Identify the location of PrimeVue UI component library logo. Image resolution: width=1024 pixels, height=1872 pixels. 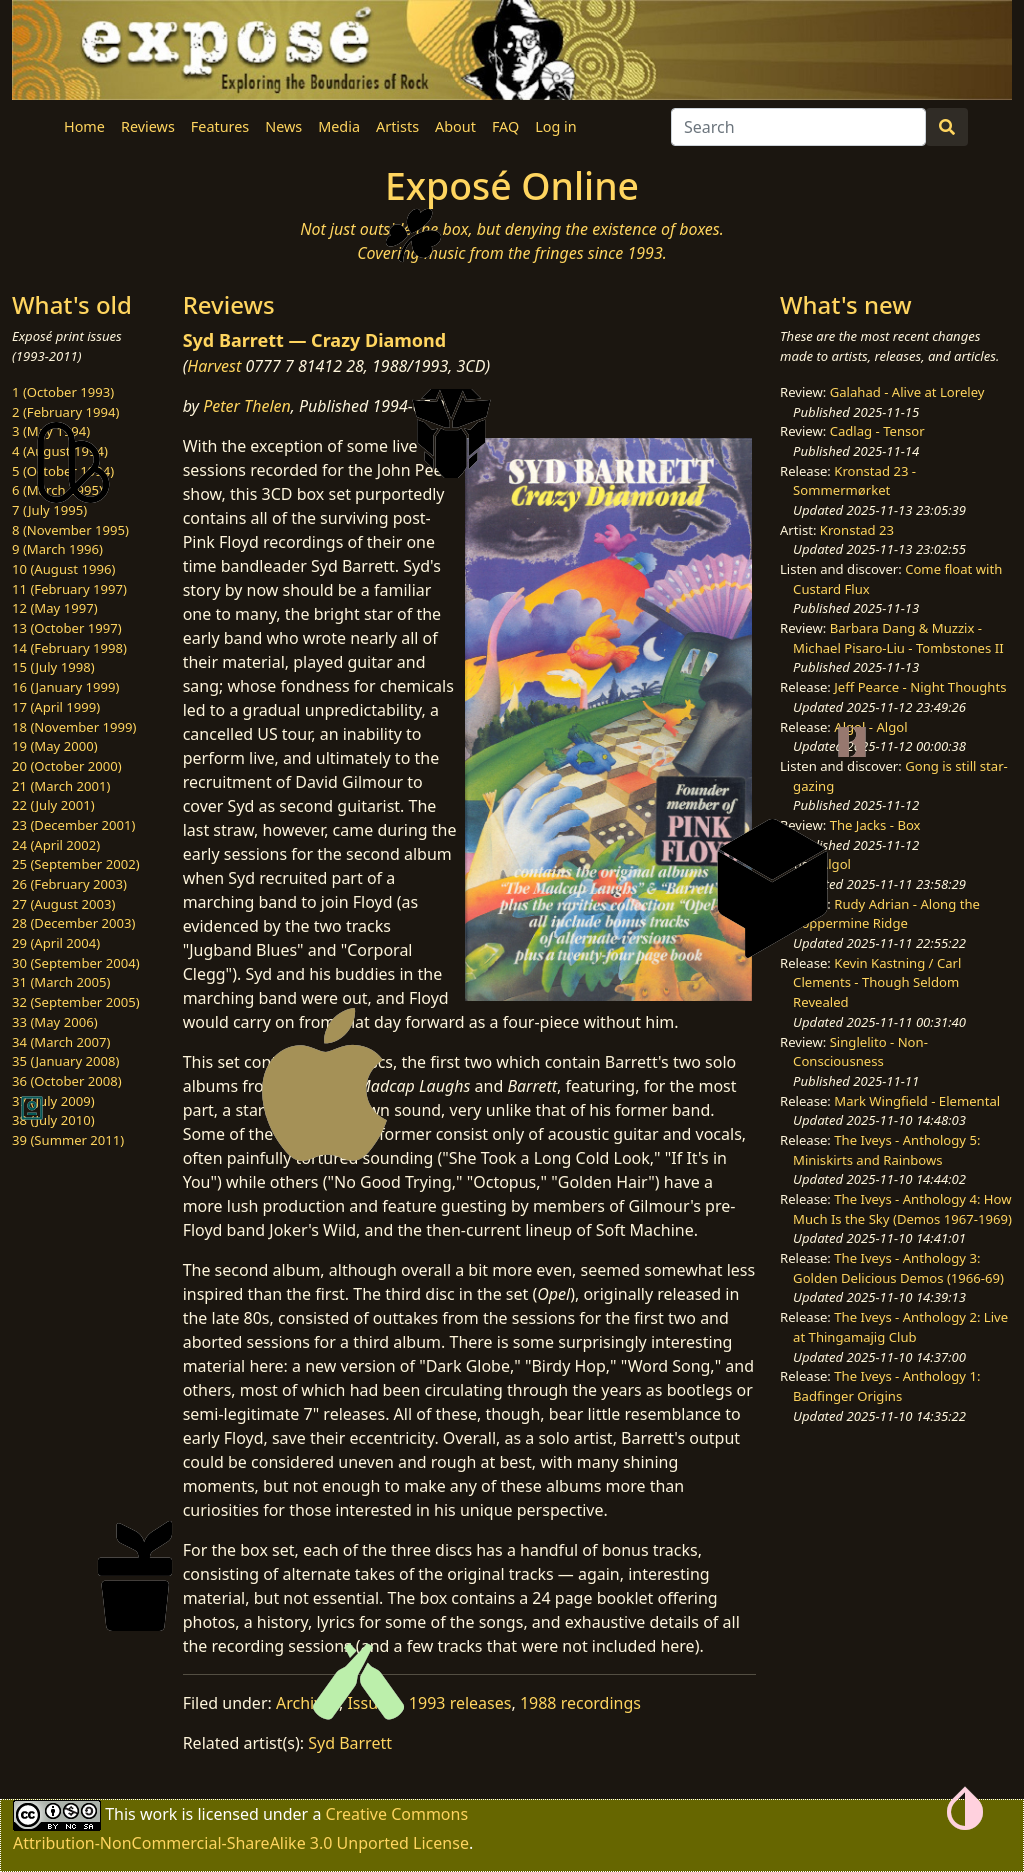
(451, 433).